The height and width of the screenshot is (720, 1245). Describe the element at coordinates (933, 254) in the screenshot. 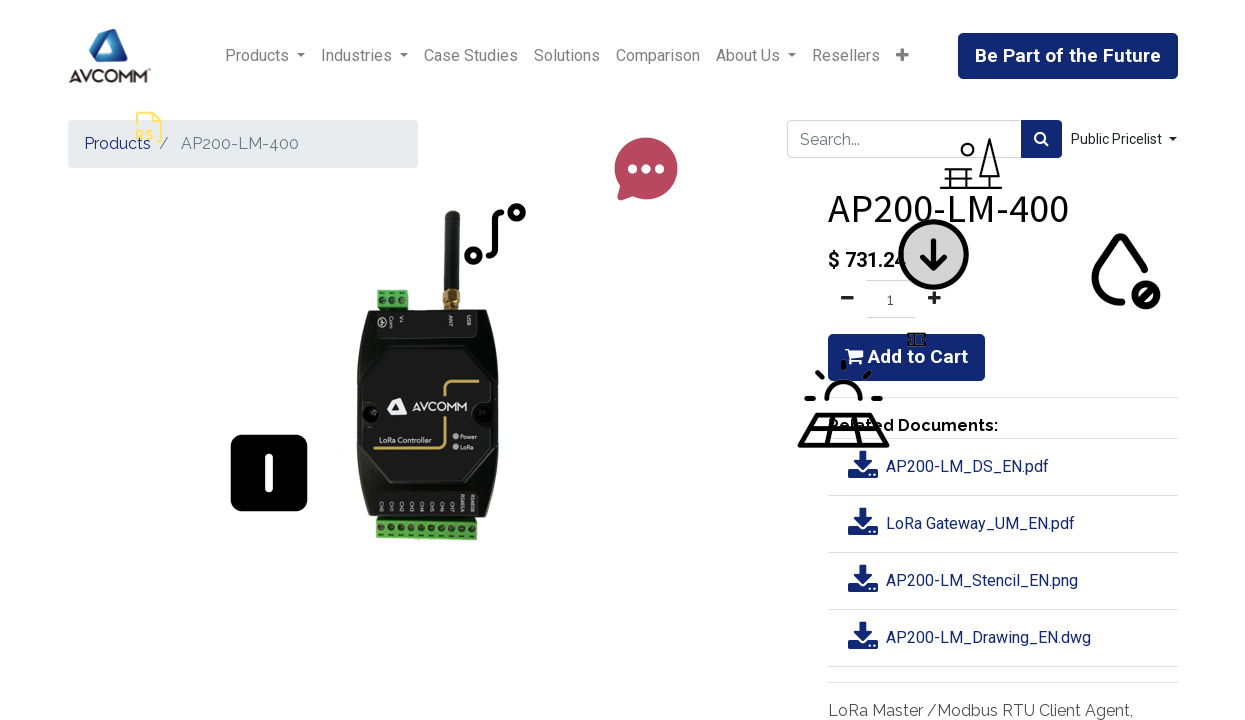

I see `download file or content` at that location.